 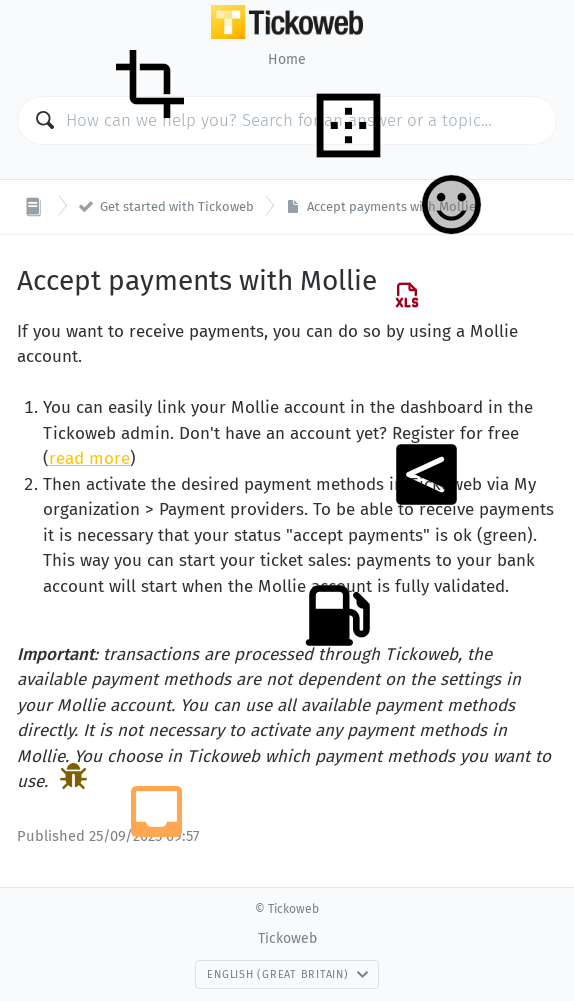 What do you see at coordinates (451, 204) in the screenshot?
I see `rate your experience as positive` at bounding box center [451, 204].